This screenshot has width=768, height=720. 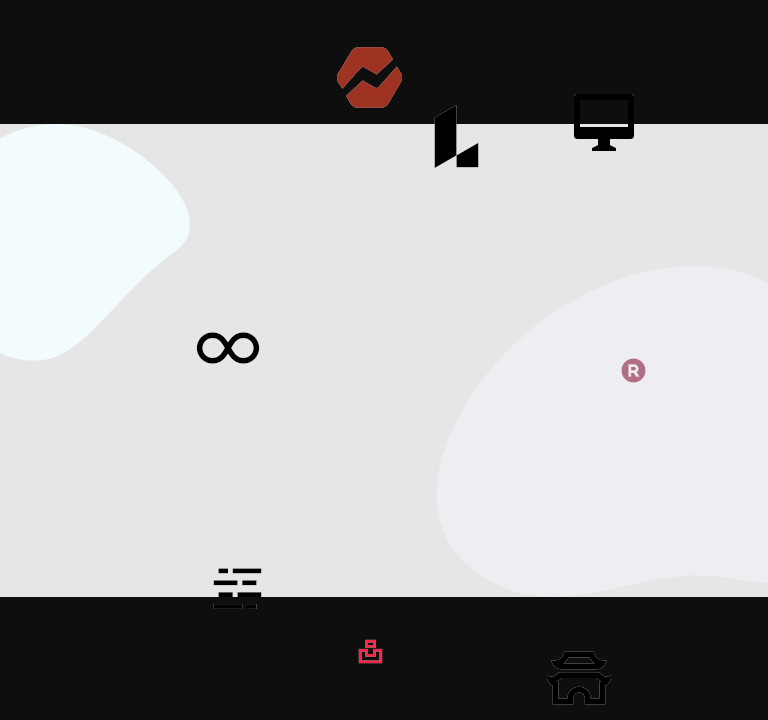 What do you see at coordinates (456, 136) in the screenshot?
I see `lucid software company logo` at bounding box center [456, 136].